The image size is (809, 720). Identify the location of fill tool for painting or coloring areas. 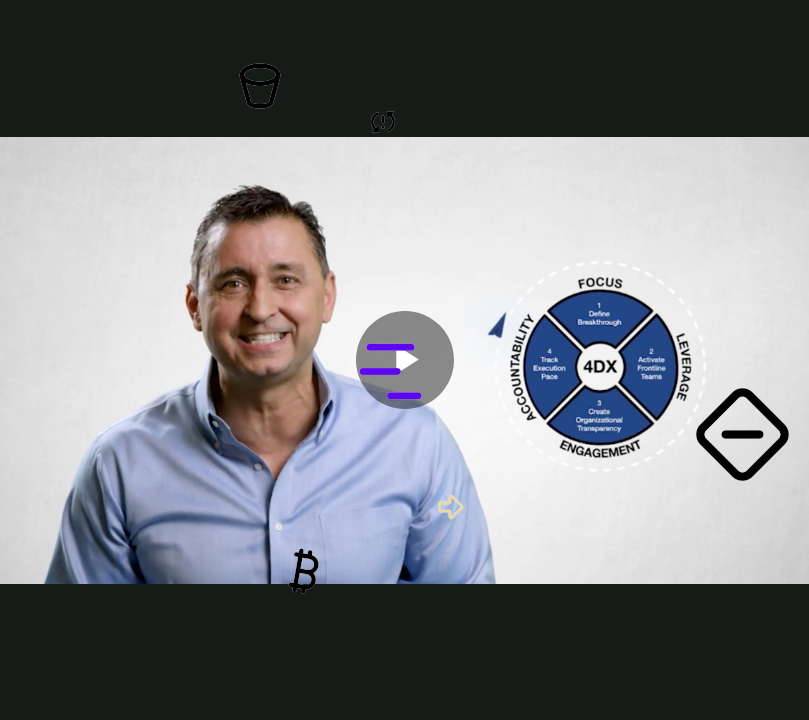
(260, 86).